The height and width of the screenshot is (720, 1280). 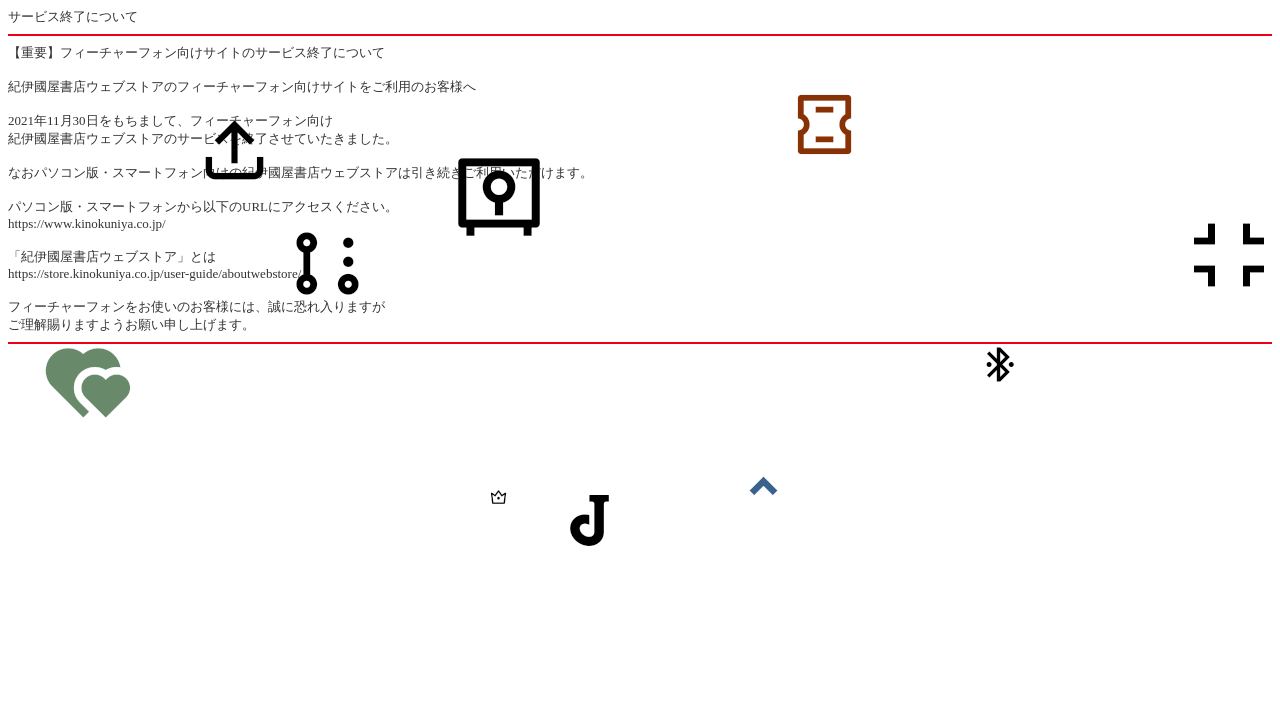 What do you see at coordinates (824, 124) in the screenshot?
I see `view available coupons or discounts` at bounding box center [824, 124].